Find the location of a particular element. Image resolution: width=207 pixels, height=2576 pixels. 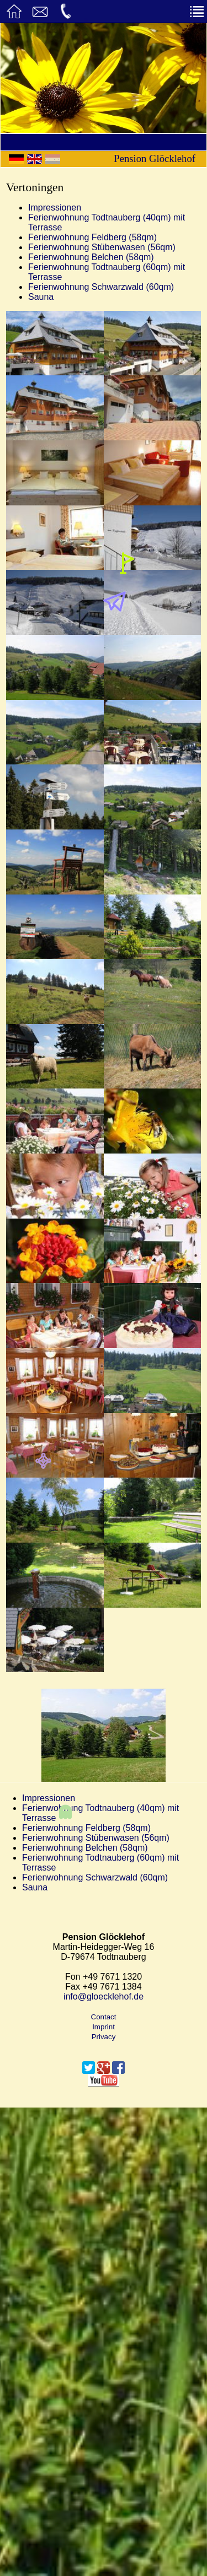

indicates ghost mode or invisible status is located at coordinates (65, 1812).